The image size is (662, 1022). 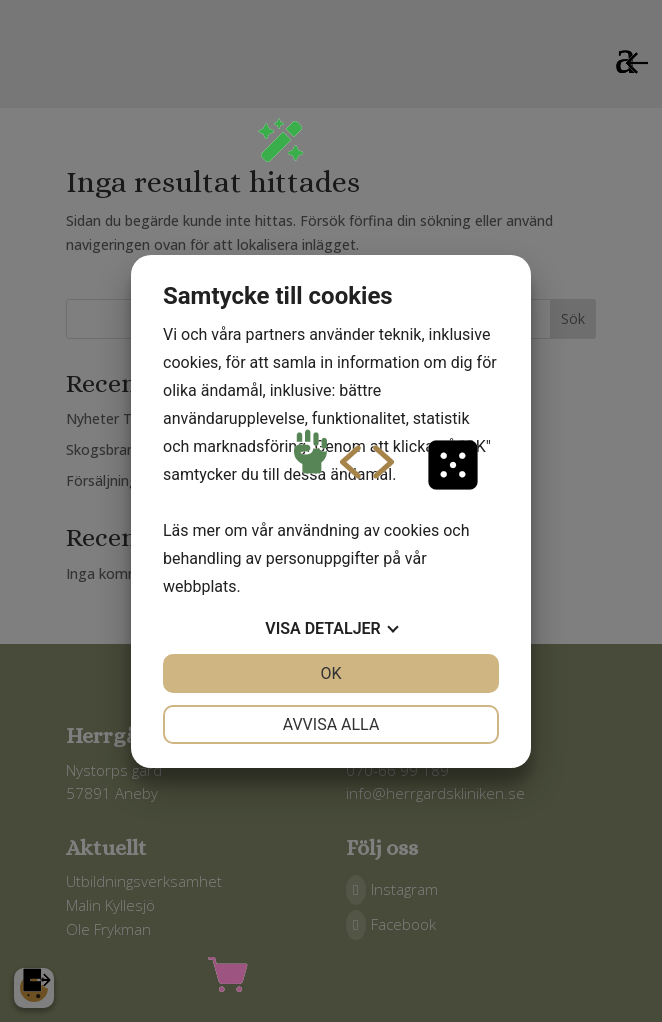 I want to click on view or edit source code, so click(x=367, y=462).